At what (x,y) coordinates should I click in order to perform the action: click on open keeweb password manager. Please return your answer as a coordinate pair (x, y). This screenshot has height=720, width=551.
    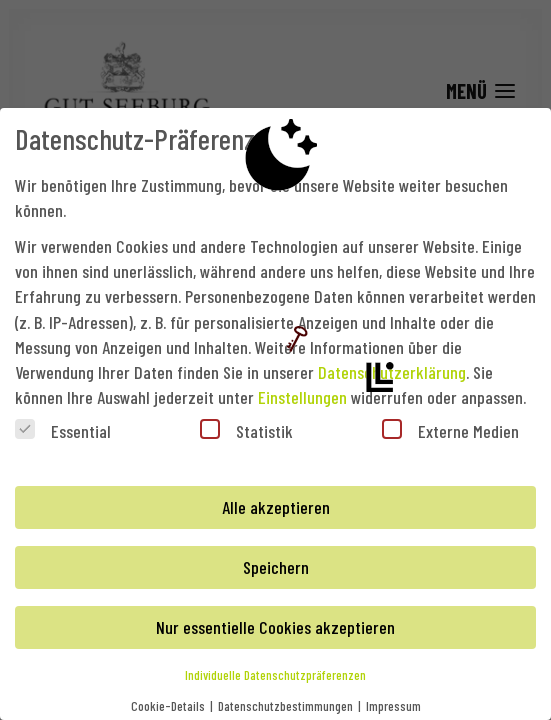
    Looking at the image, I should click on (297, 339).